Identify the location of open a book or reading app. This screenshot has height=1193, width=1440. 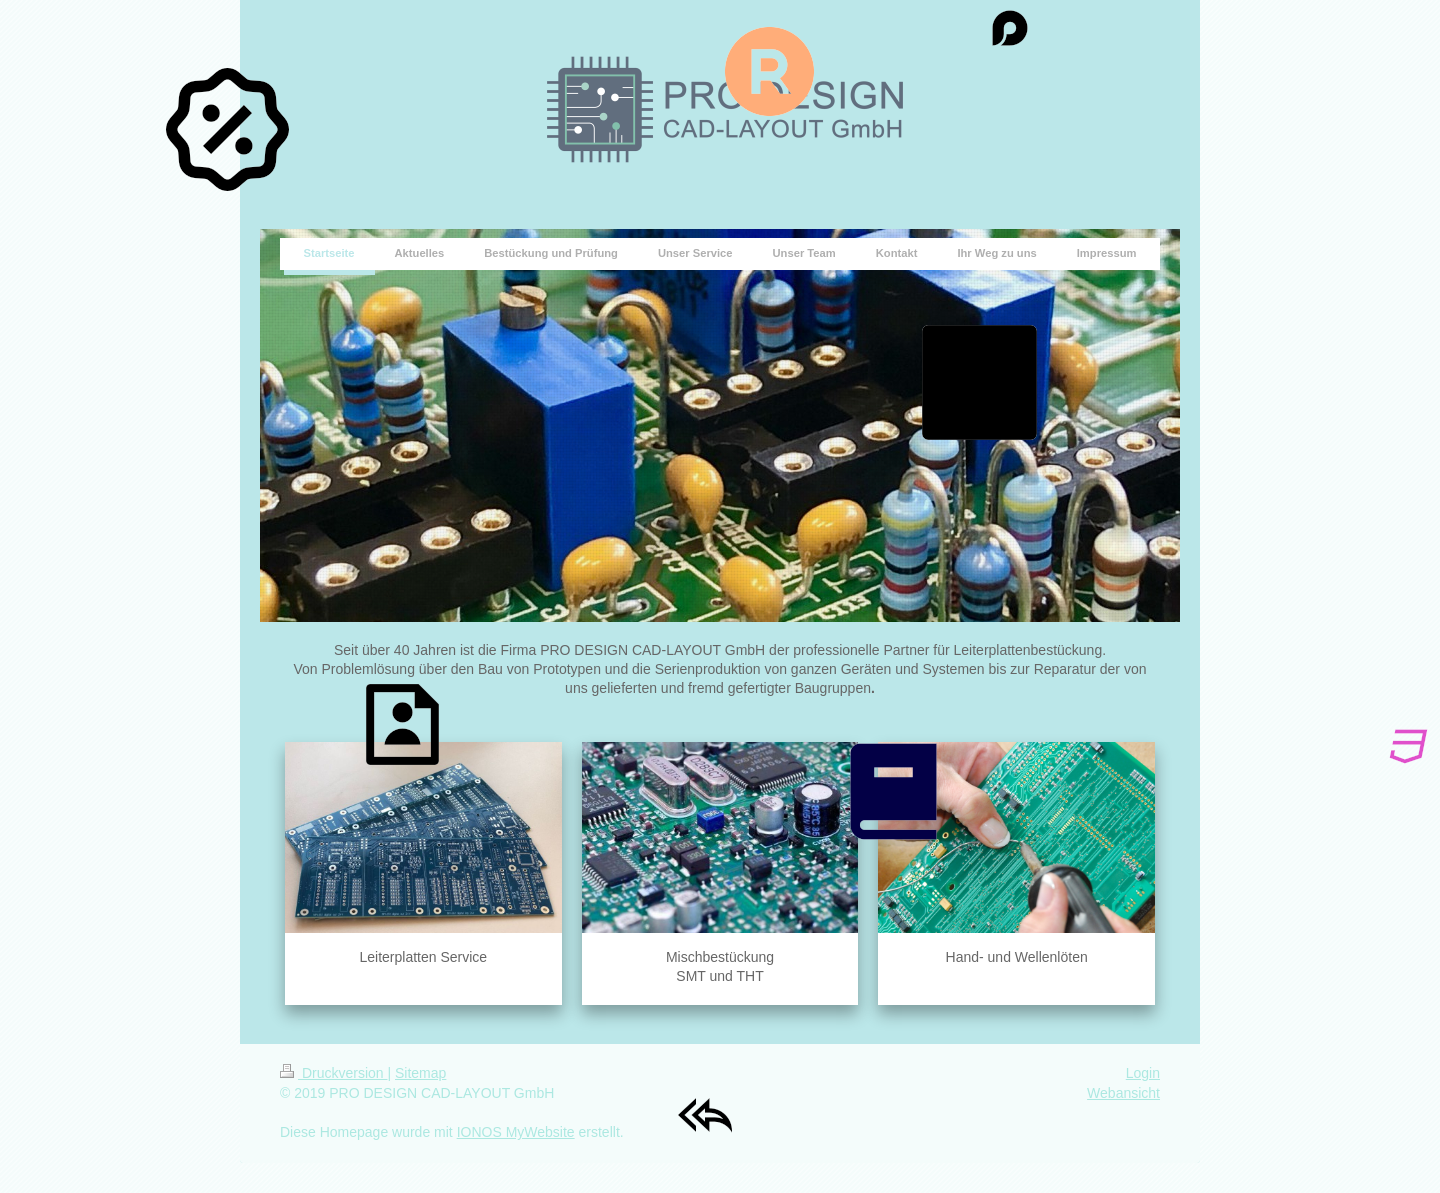
(893, 791).